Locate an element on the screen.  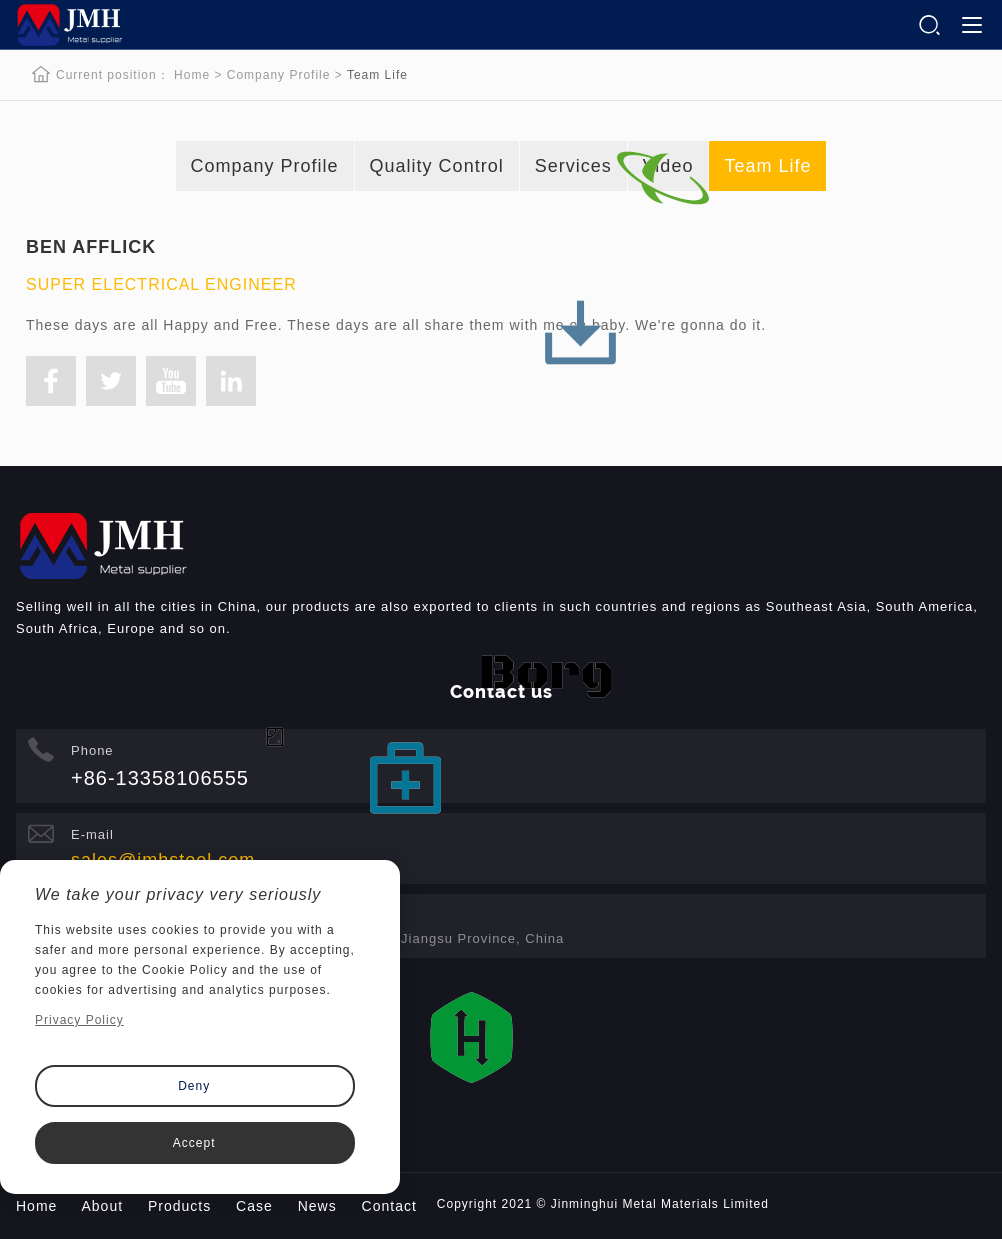
access local storage or hard drive is located at coordinates (275, 737).